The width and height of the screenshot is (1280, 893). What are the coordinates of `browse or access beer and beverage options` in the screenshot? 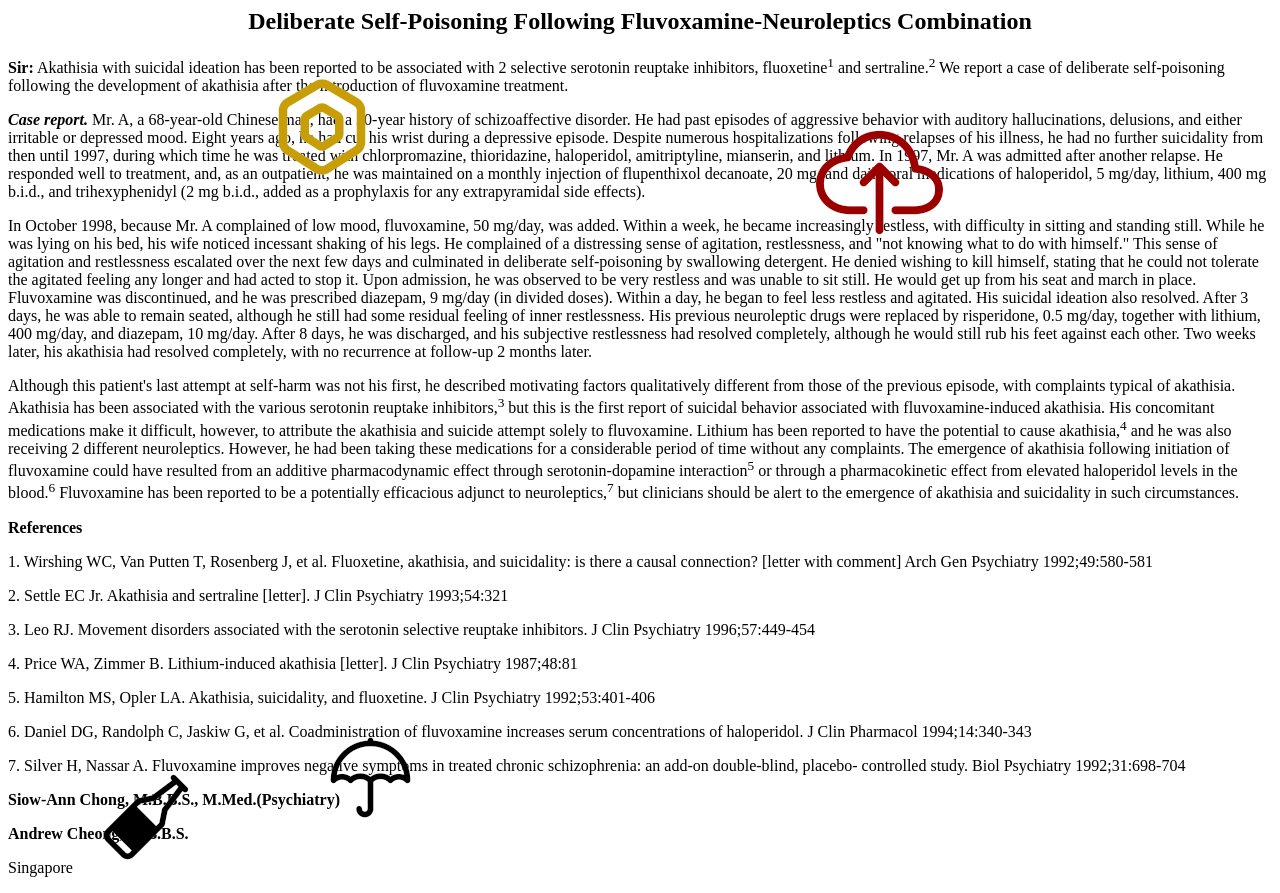 It's located at (144, 818).